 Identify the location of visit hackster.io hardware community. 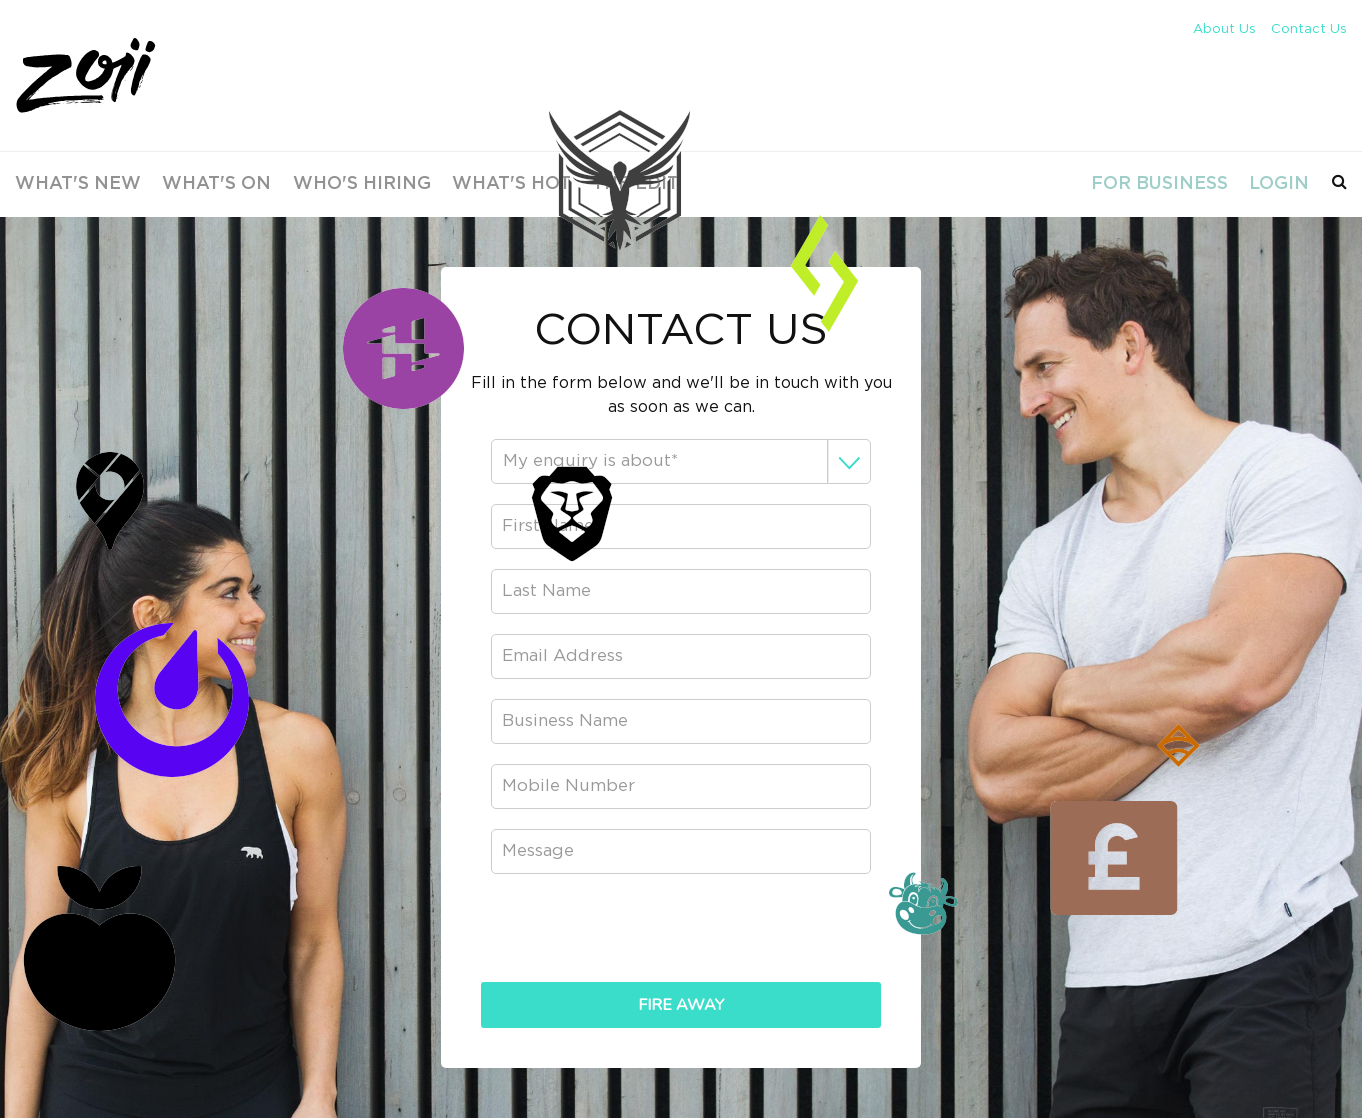
(403, 348).